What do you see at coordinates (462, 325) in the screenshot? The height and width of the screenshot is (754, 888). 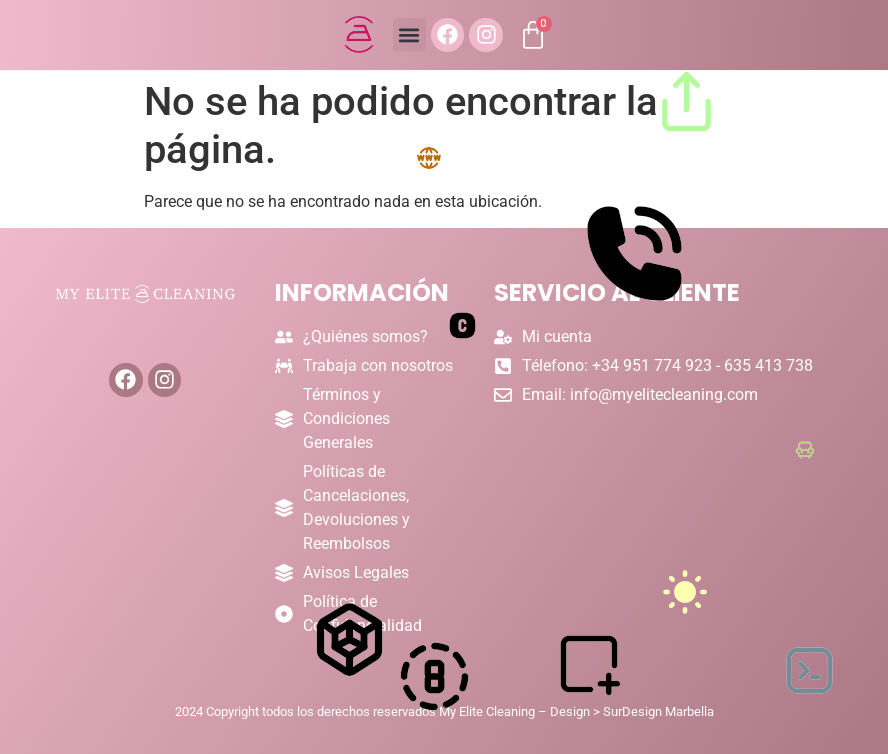 I see `indicates a copyright symbol or content ownership` at bounding box center [462, 325].